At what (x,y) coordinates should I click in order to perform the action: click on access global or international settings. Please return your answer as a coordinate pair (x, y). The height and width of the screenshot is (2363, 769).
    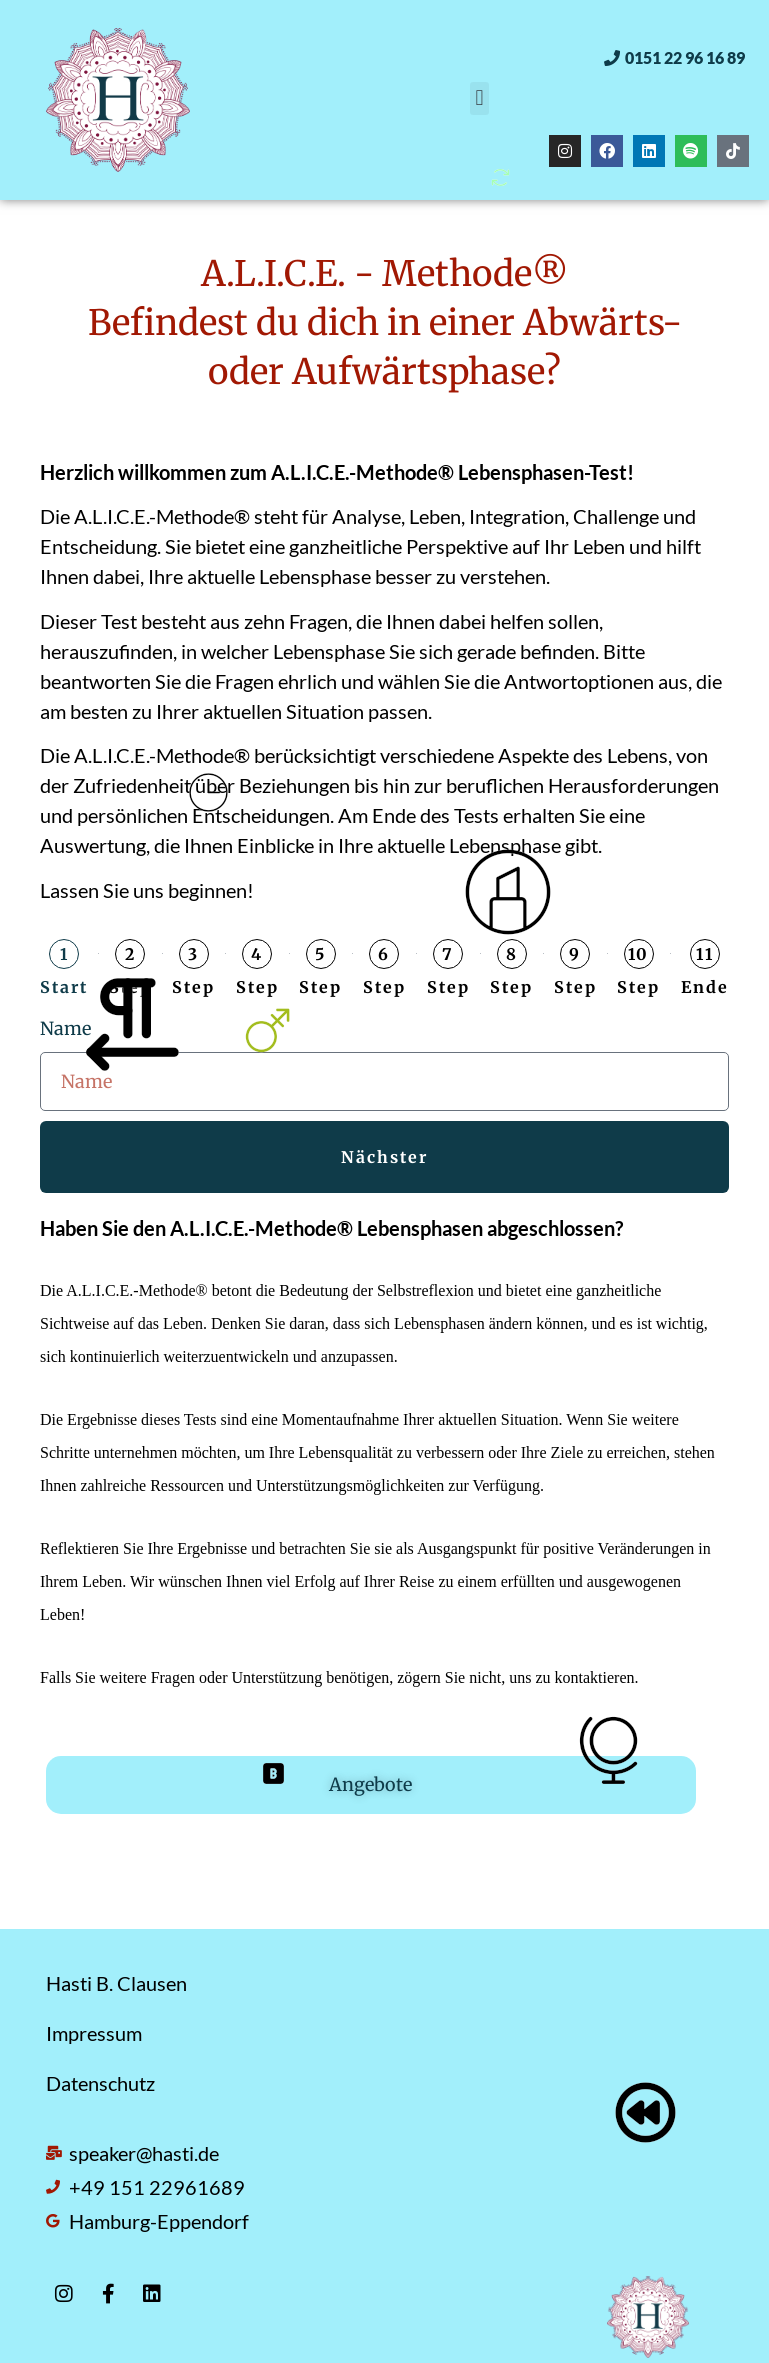
    Looking at the image, I should click on (611, 1748).